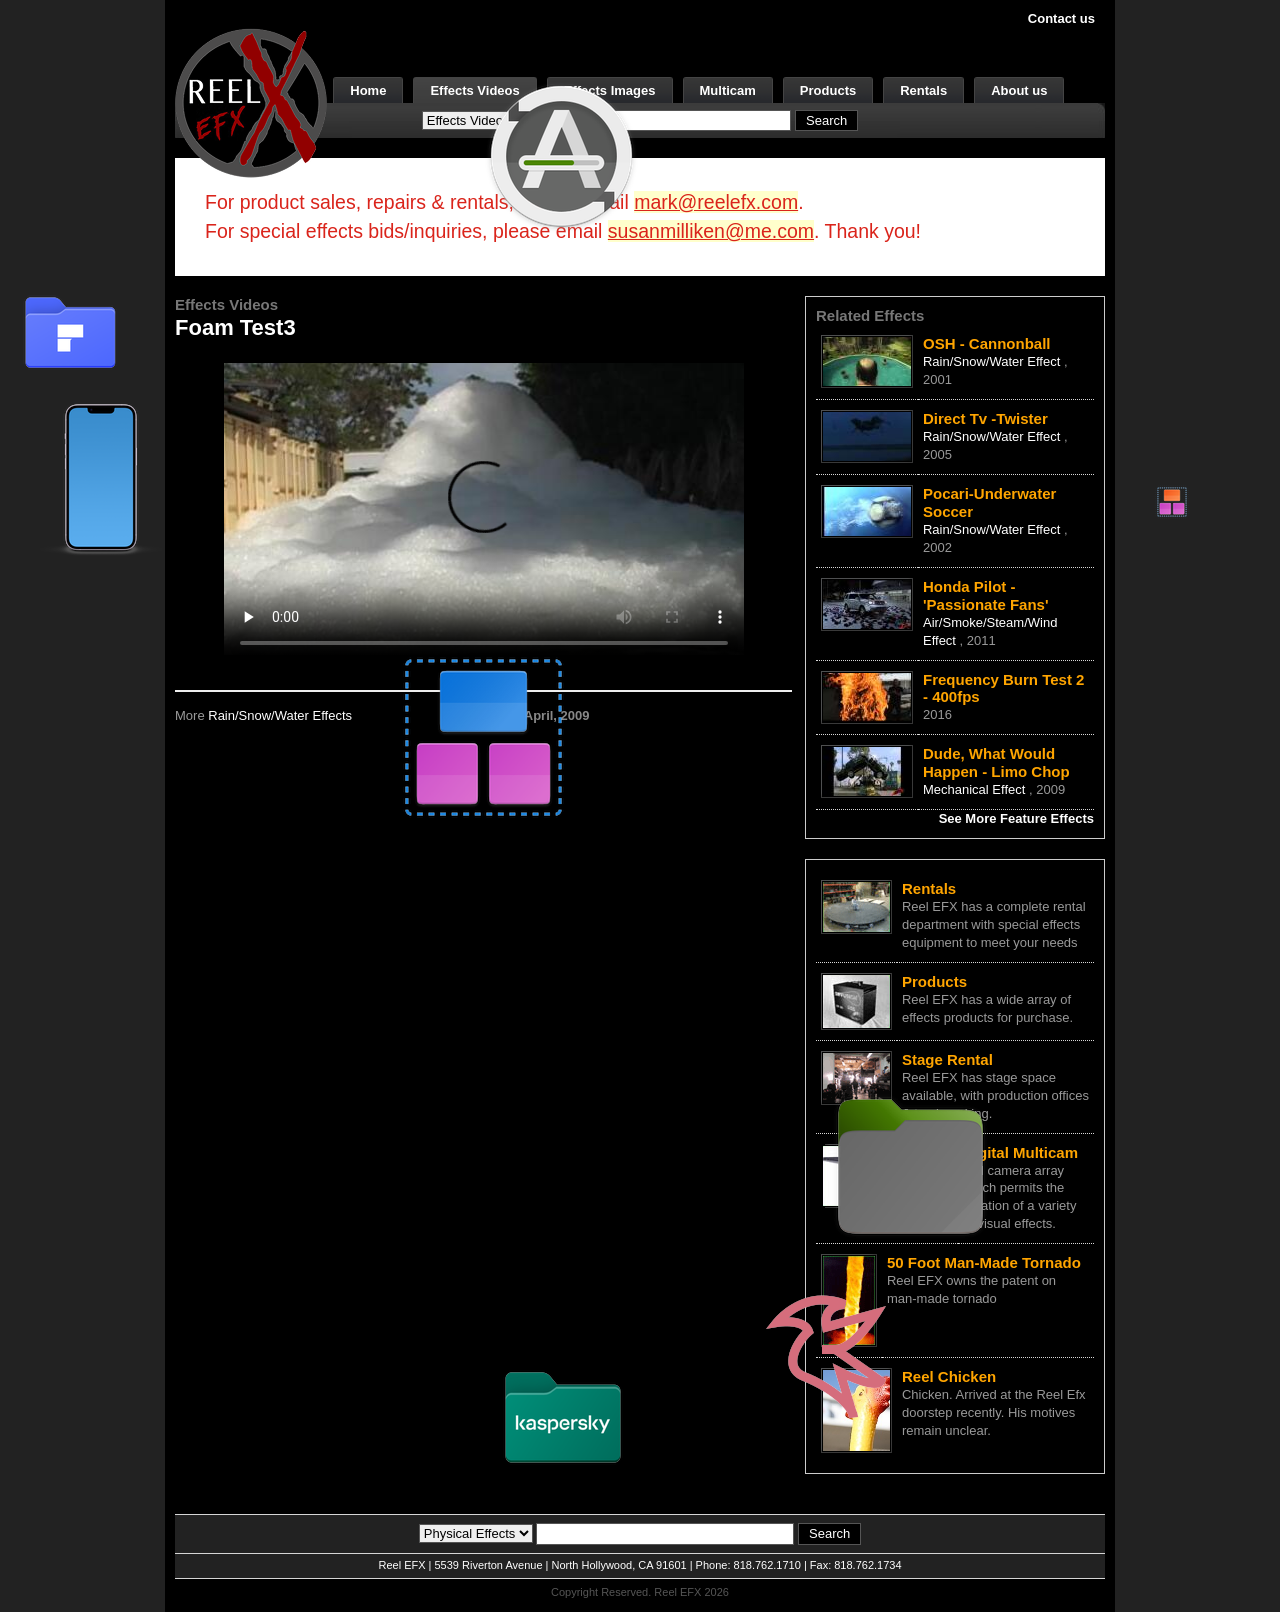 Image resolution: width=1280 pixels, height=1612 pixels. What do you see at coordinates (831, 1354) in the screenshot?
I see `open kate text editor` at bounding box center [831, 1354].